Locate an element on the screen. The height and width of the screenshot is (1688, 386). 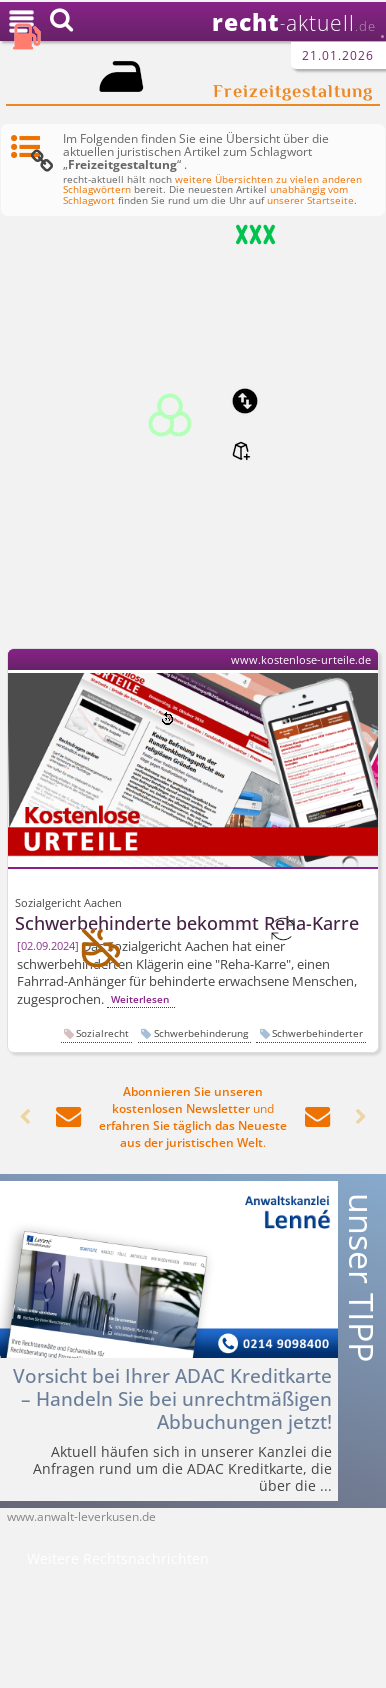
add a new 3D object or model is located at coordinates (241, 451).